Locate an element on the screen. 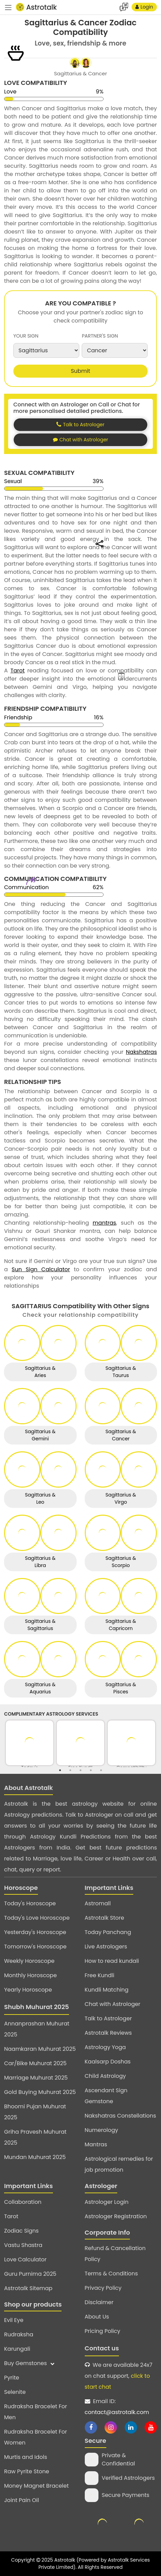  apply border to top edge of cell or element is located at coordinates (121, 676).